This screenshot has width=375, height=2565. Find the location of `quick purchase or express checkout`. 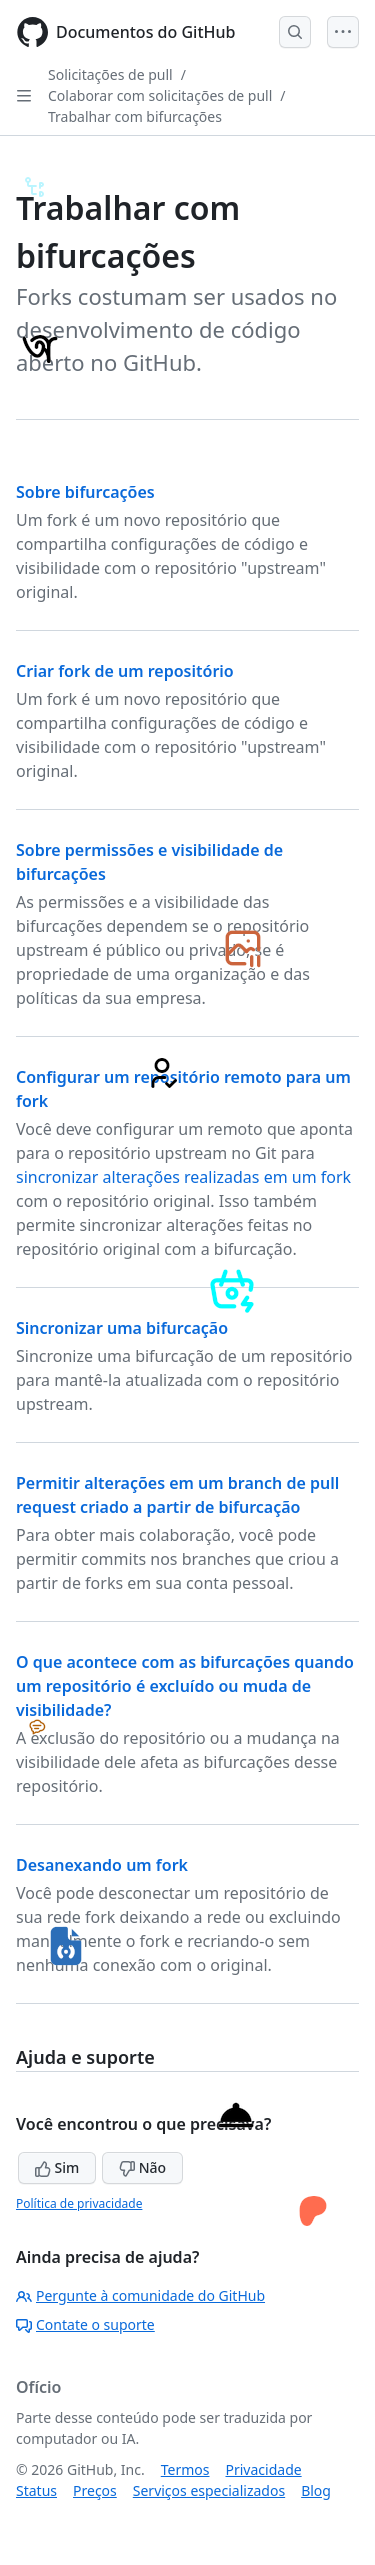

quick purchase or express checkout is located at coordinates (232, 1289).